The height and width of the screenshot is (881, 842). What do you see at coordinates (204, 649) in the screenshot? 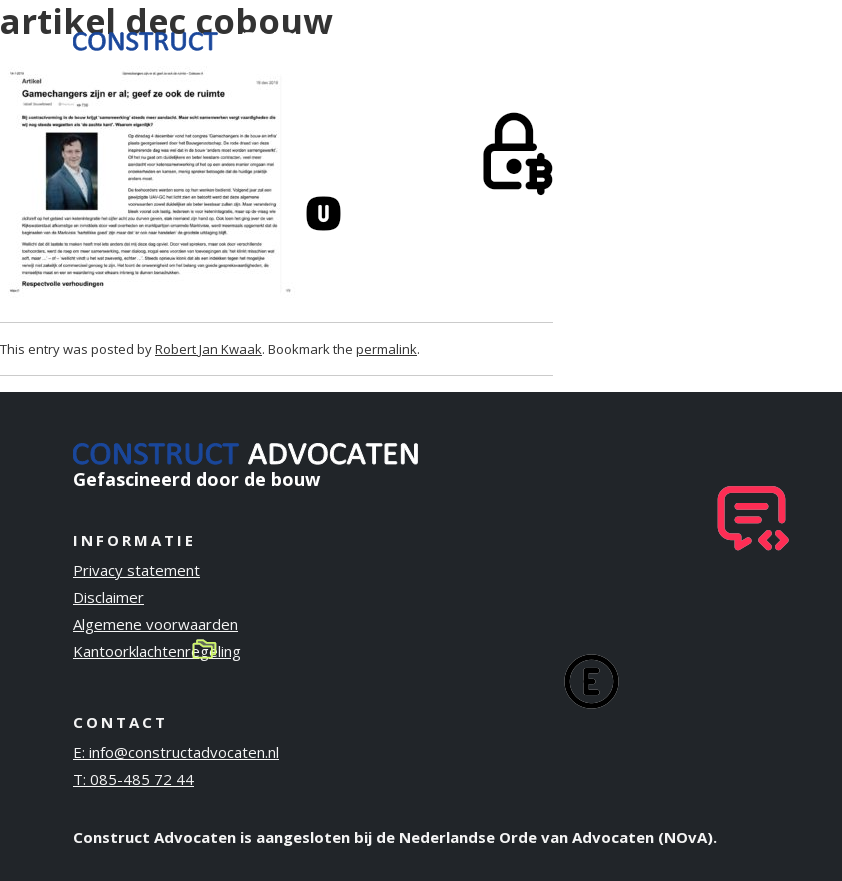
I see `browse multiple folders or directories` at bounding box center [204, 649].